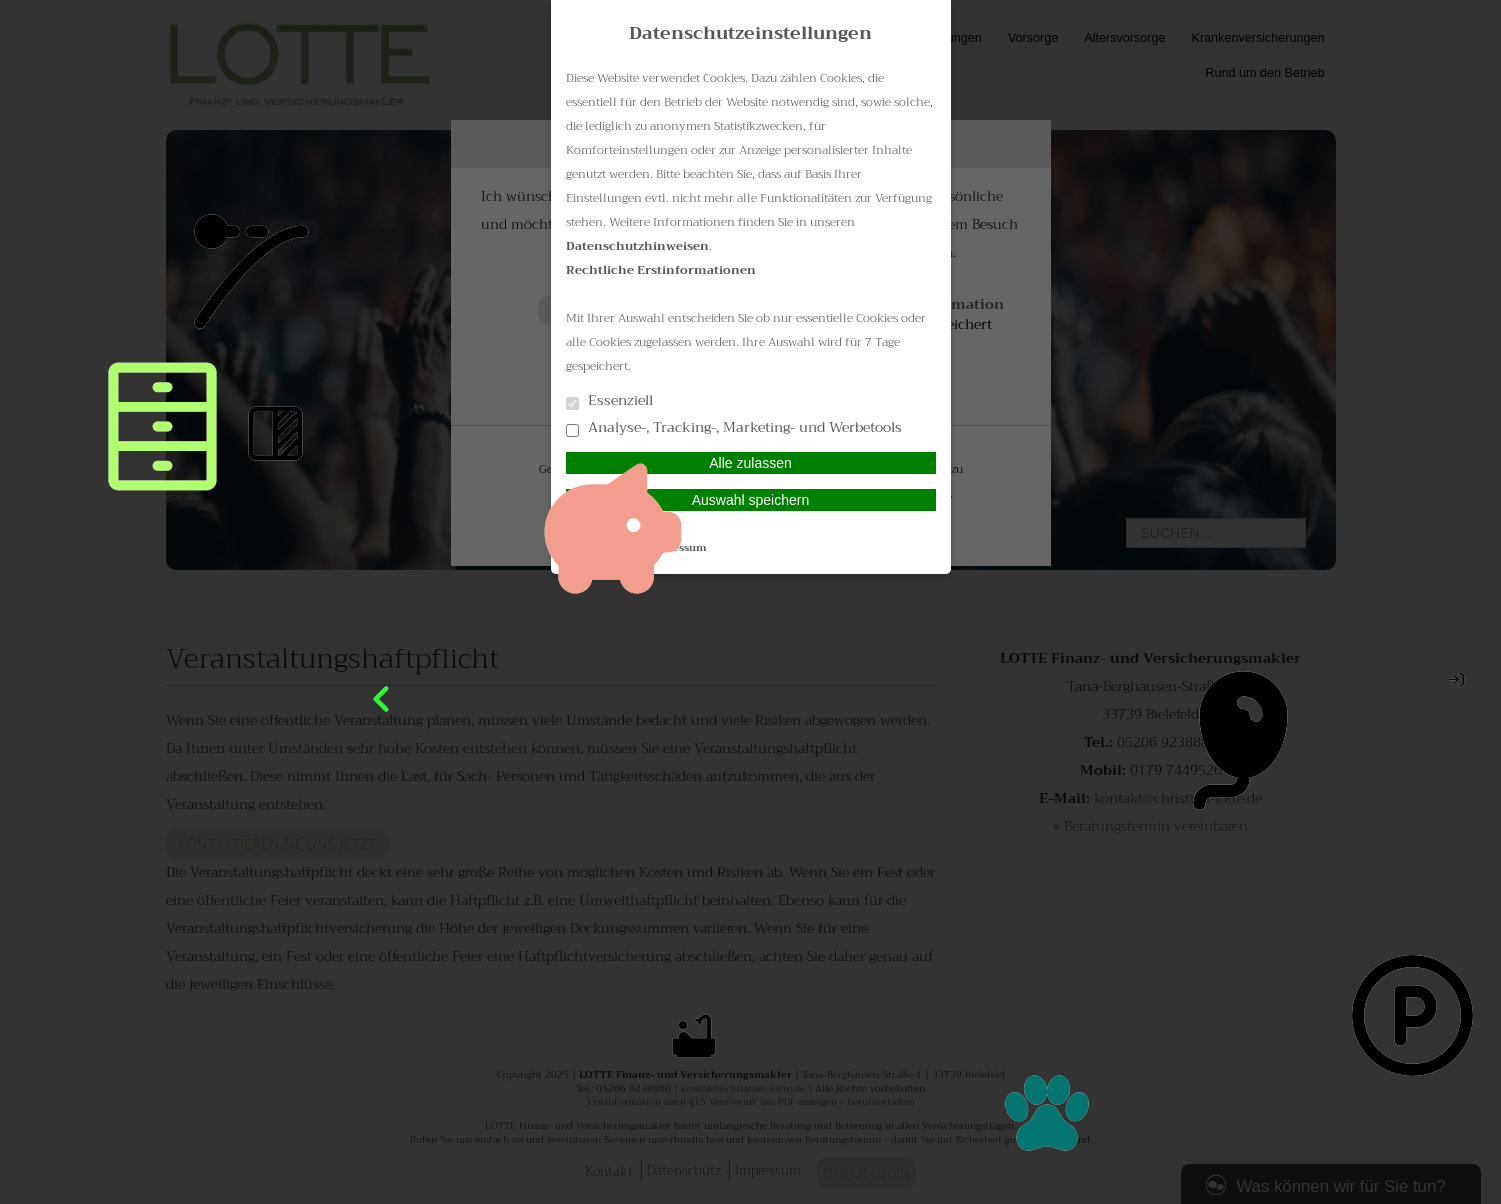 The image size is (1501, 1204). Describe the element at coordinates (1456, 679) in the screenshot. I see `log in to your account` at that location.